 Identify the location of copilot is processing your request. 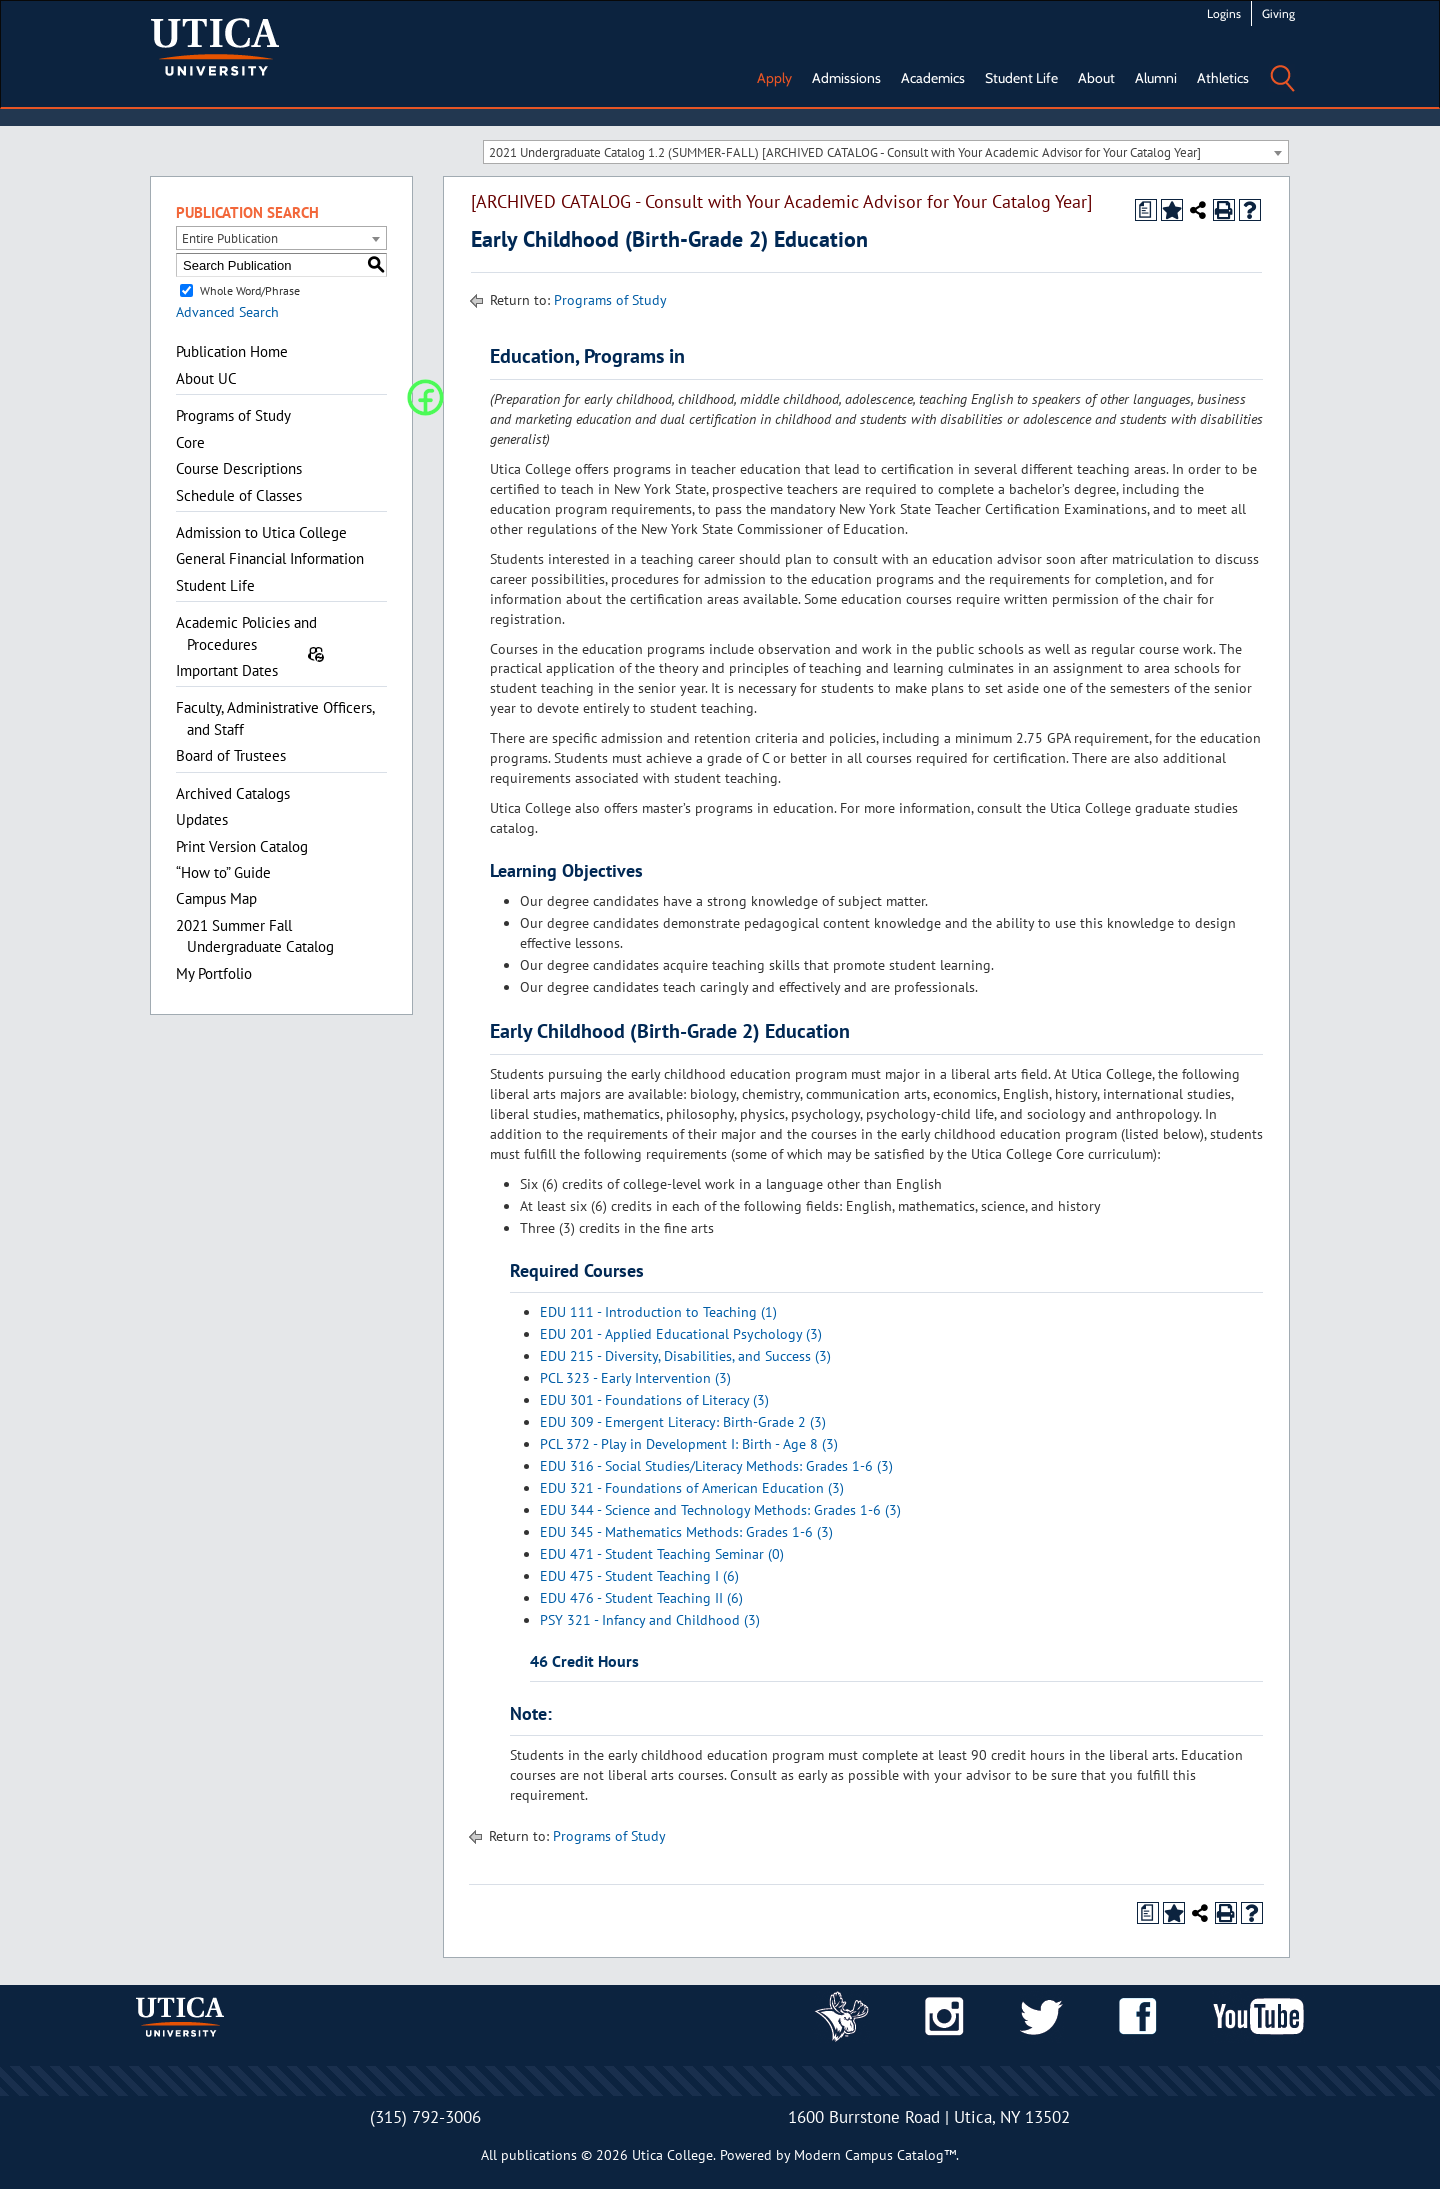
(316, 654).